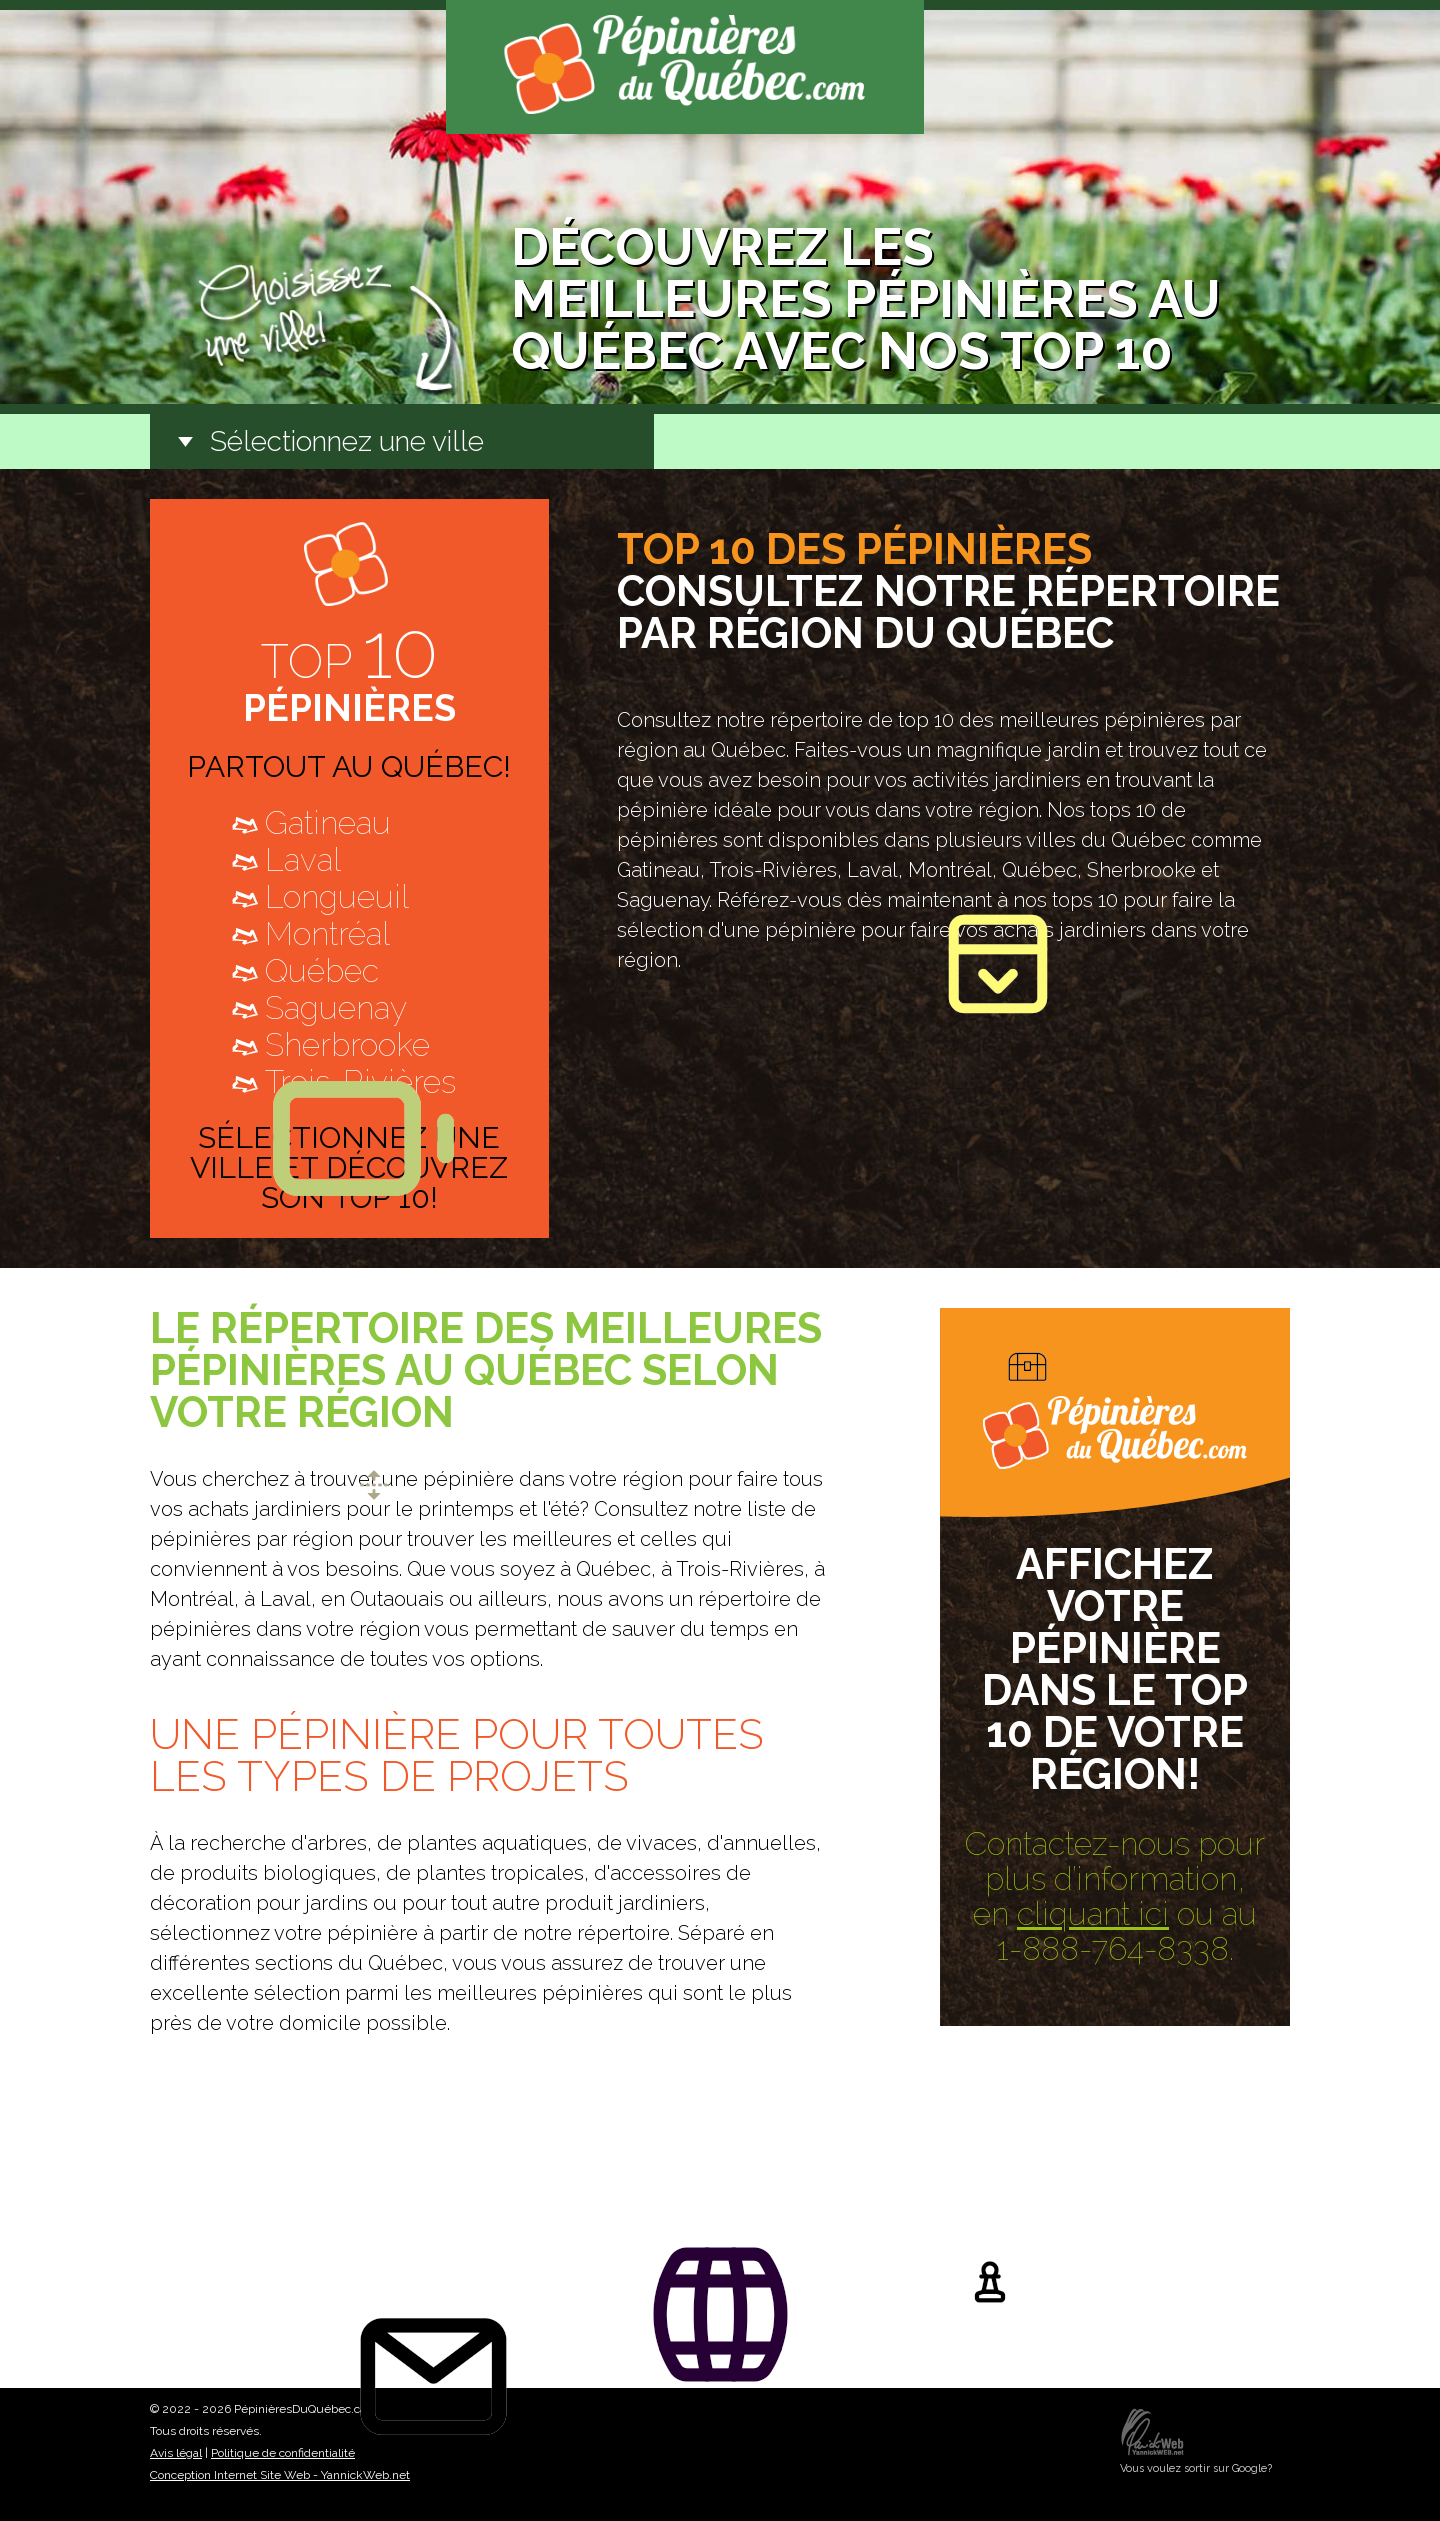 This screenshot has height=2521, width=1440. What do you see at coordinates (433, 2376) in the screenshot?
I see `open your email inbox` at bounding box center [433, 2376].